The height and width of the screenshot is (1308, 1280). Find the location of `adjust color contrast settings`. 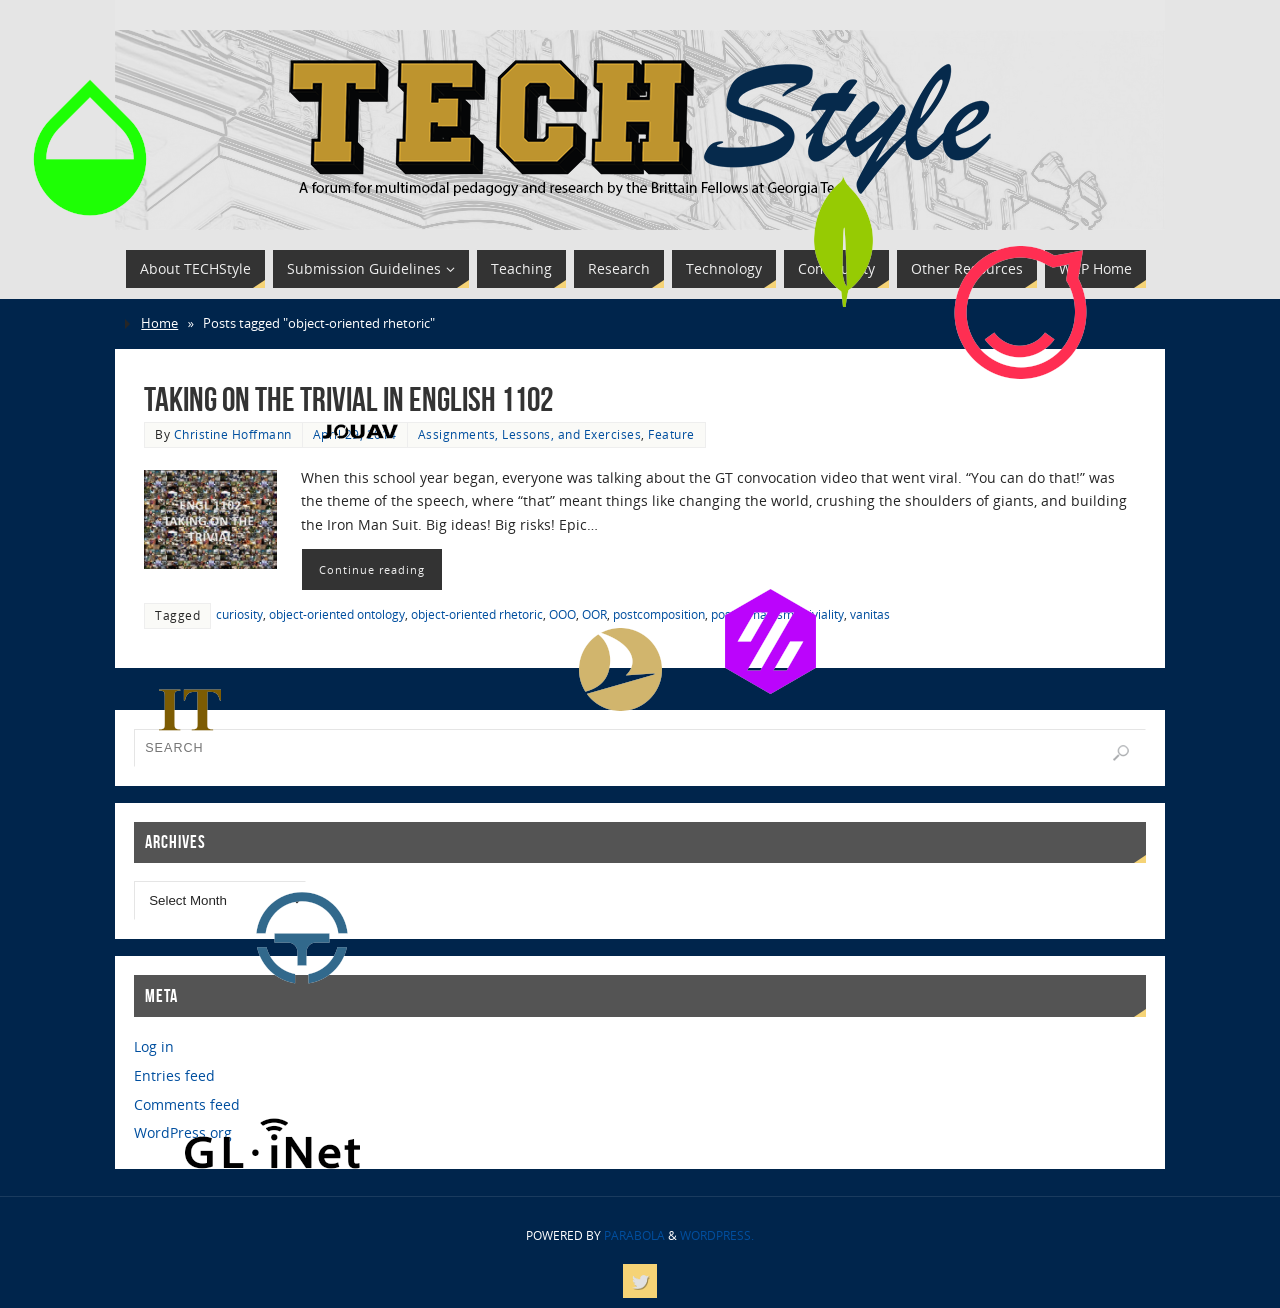

adjust color contrast settings is located at coordinates (90, 153).